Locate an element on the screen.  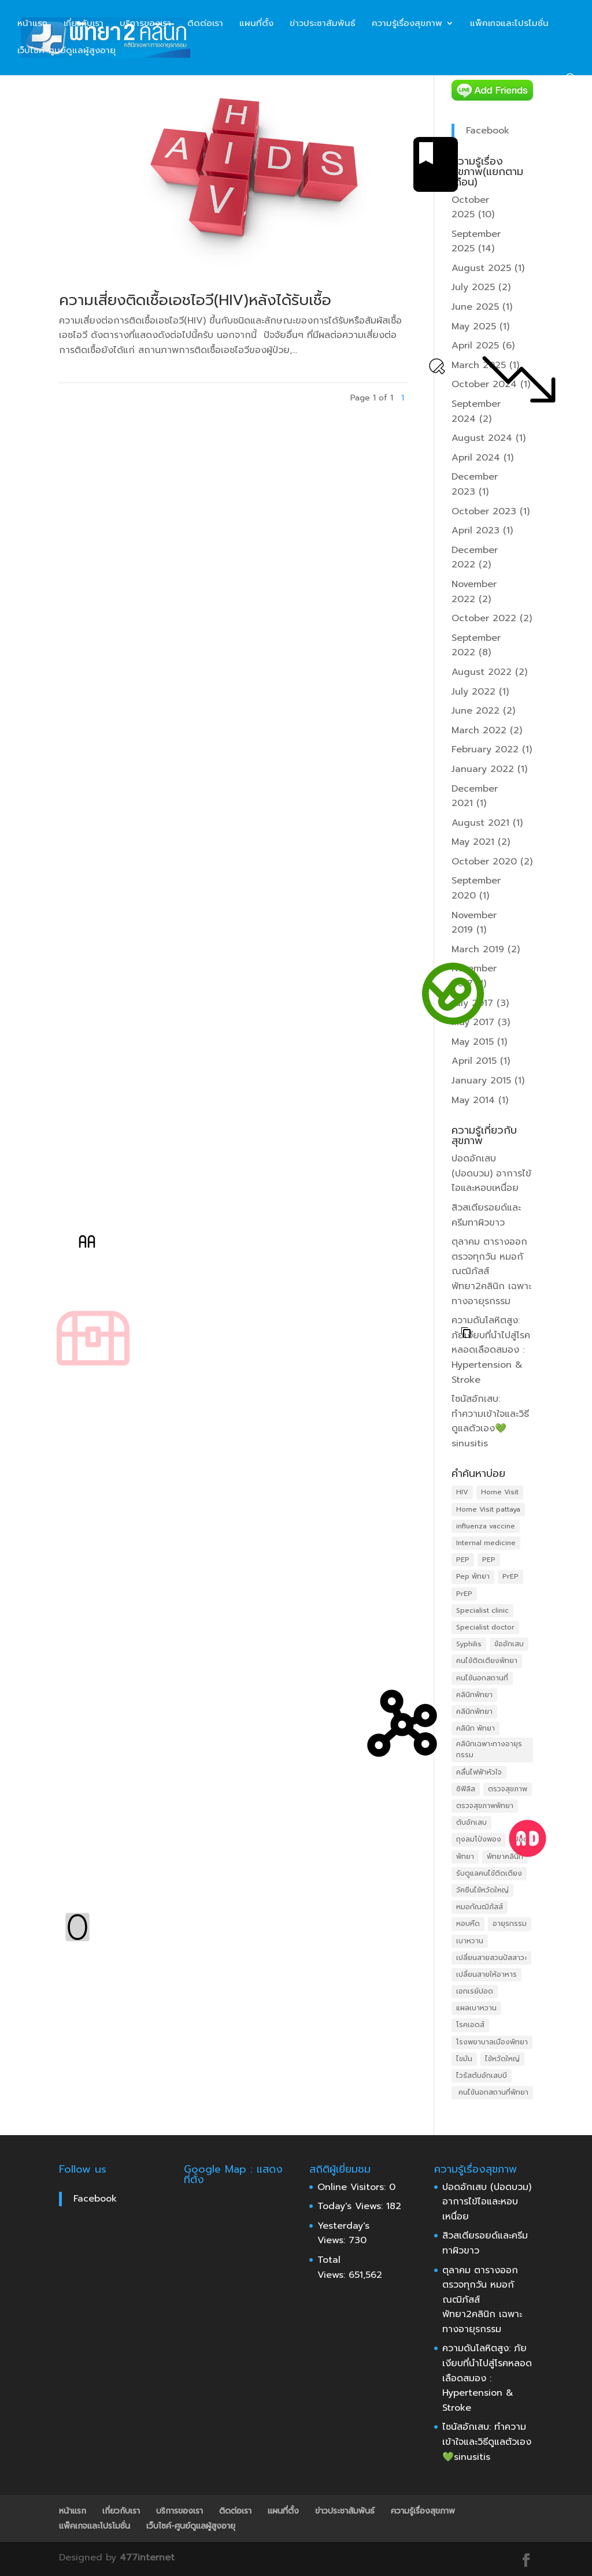
view network or connection graph is located at coordinates (402, 1724).